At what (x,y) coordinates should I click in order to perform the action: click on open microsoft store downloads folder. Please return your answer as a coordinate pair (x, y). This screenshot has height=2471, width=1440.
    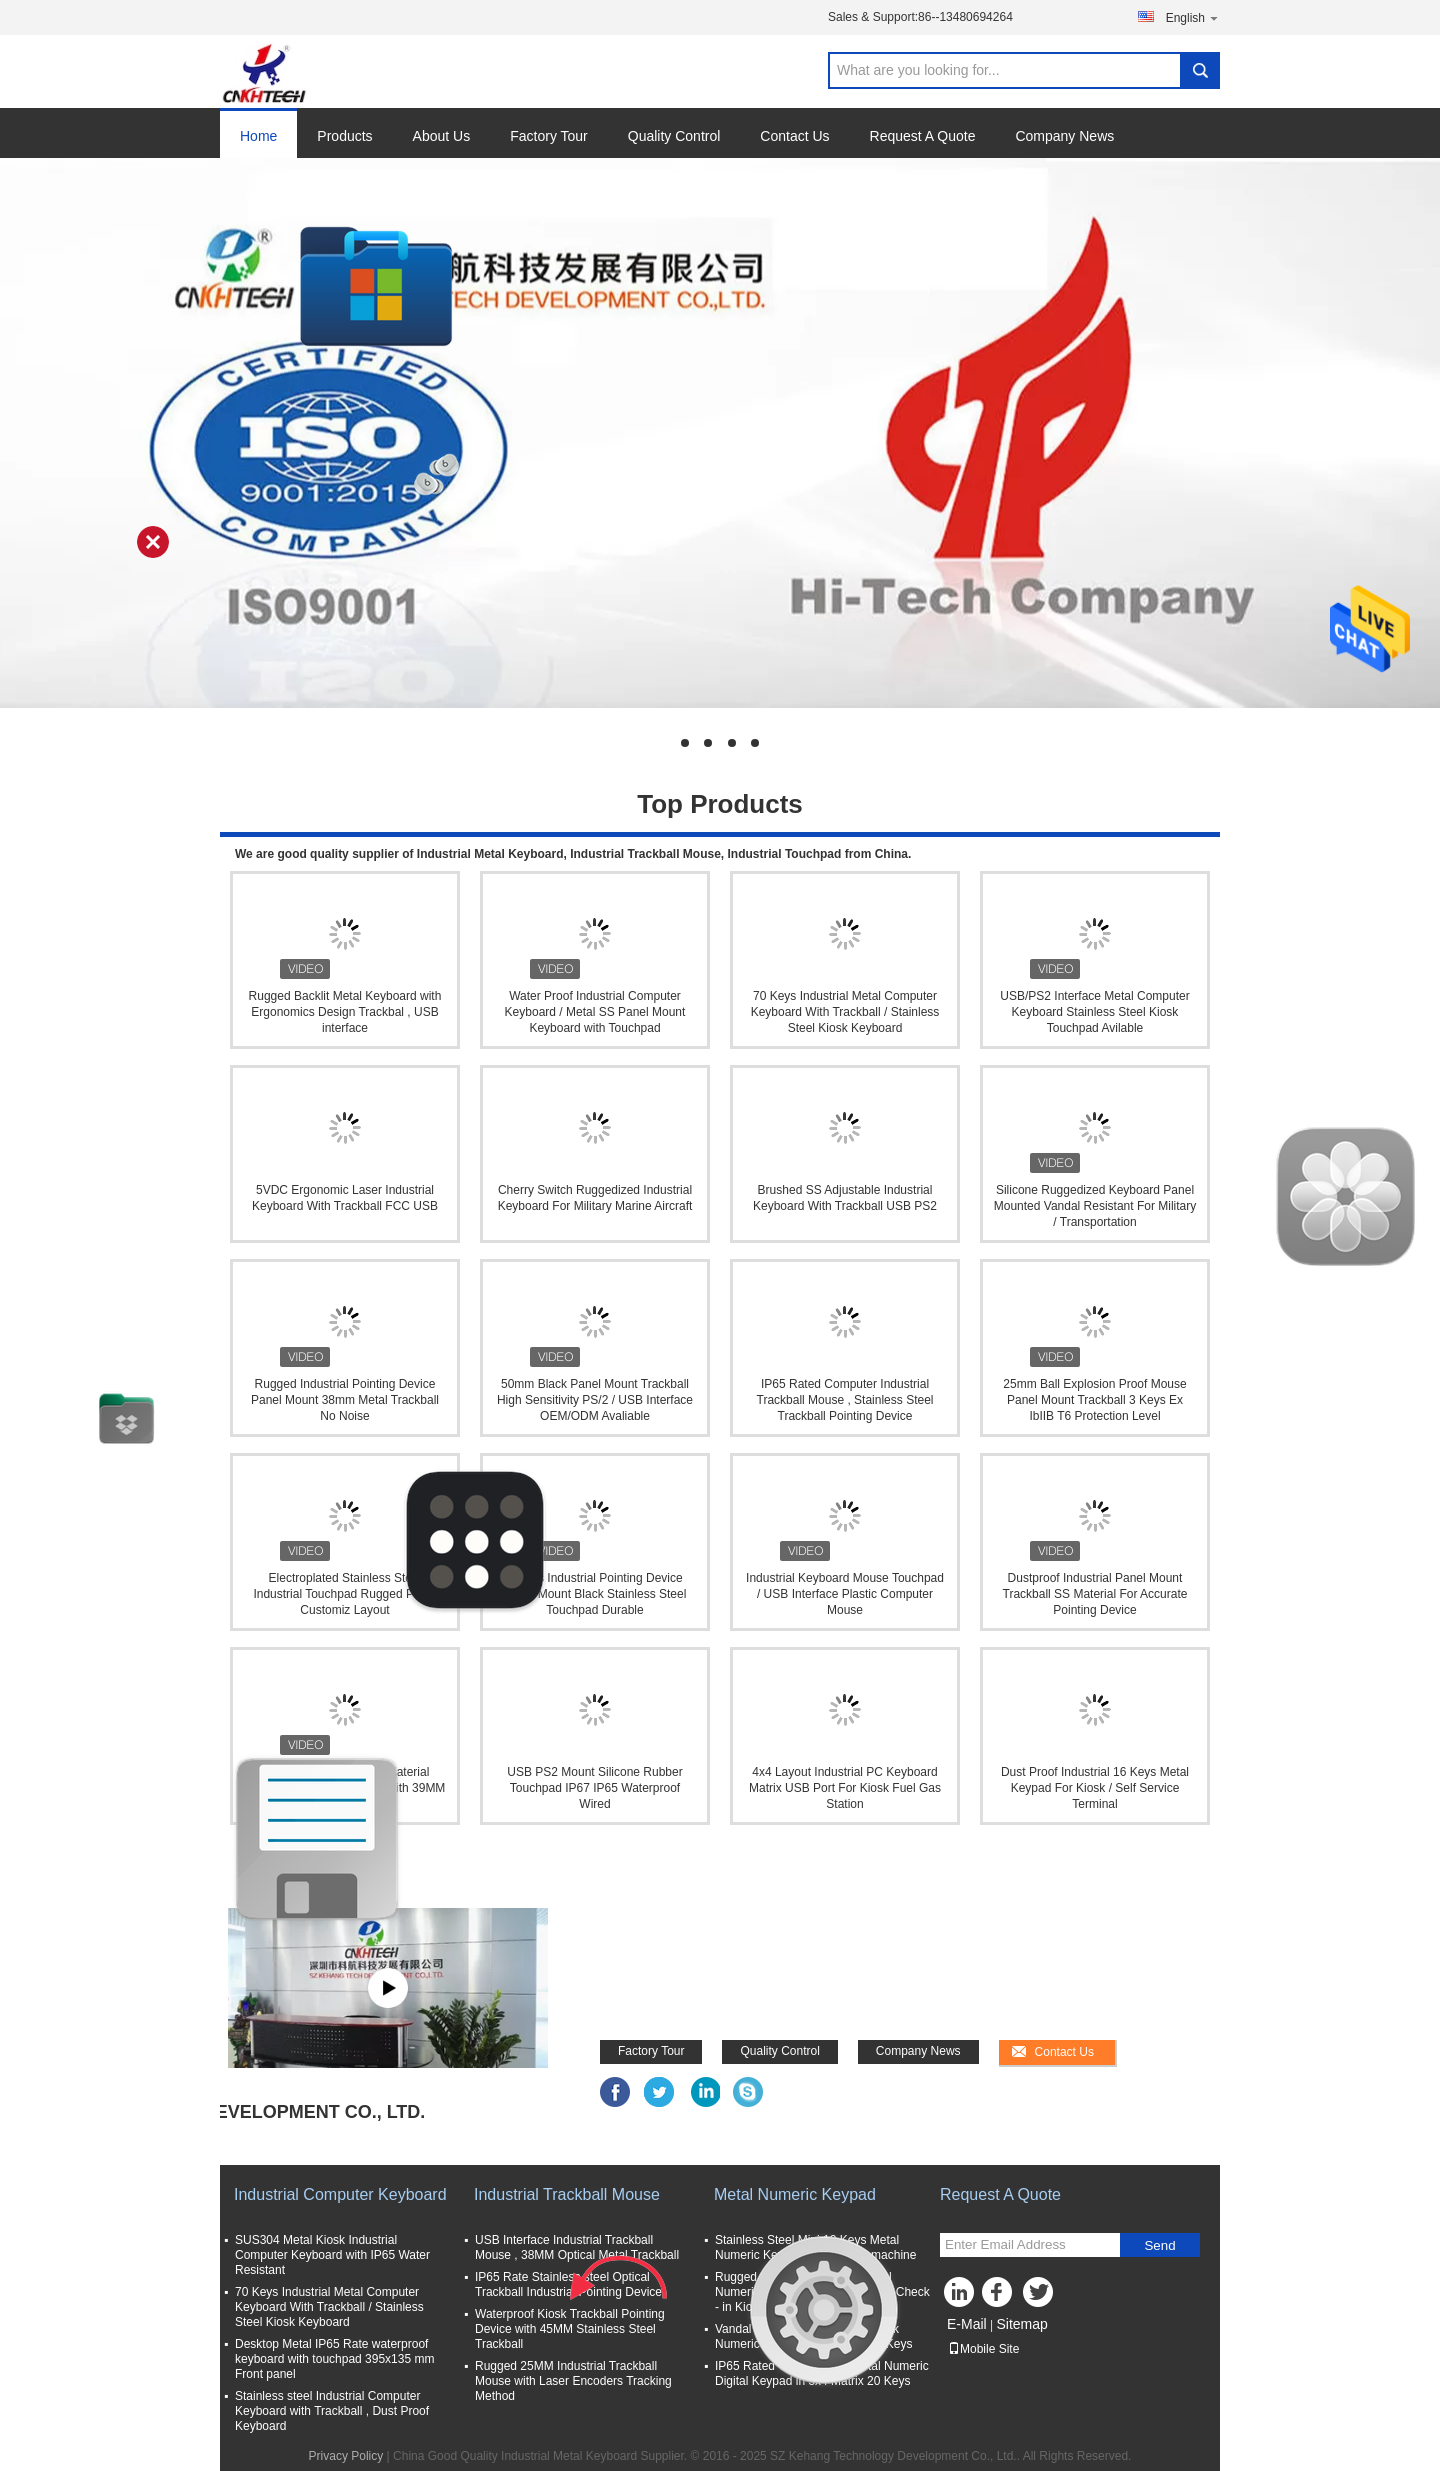
    Looking at the image, I should click on (375, 290).